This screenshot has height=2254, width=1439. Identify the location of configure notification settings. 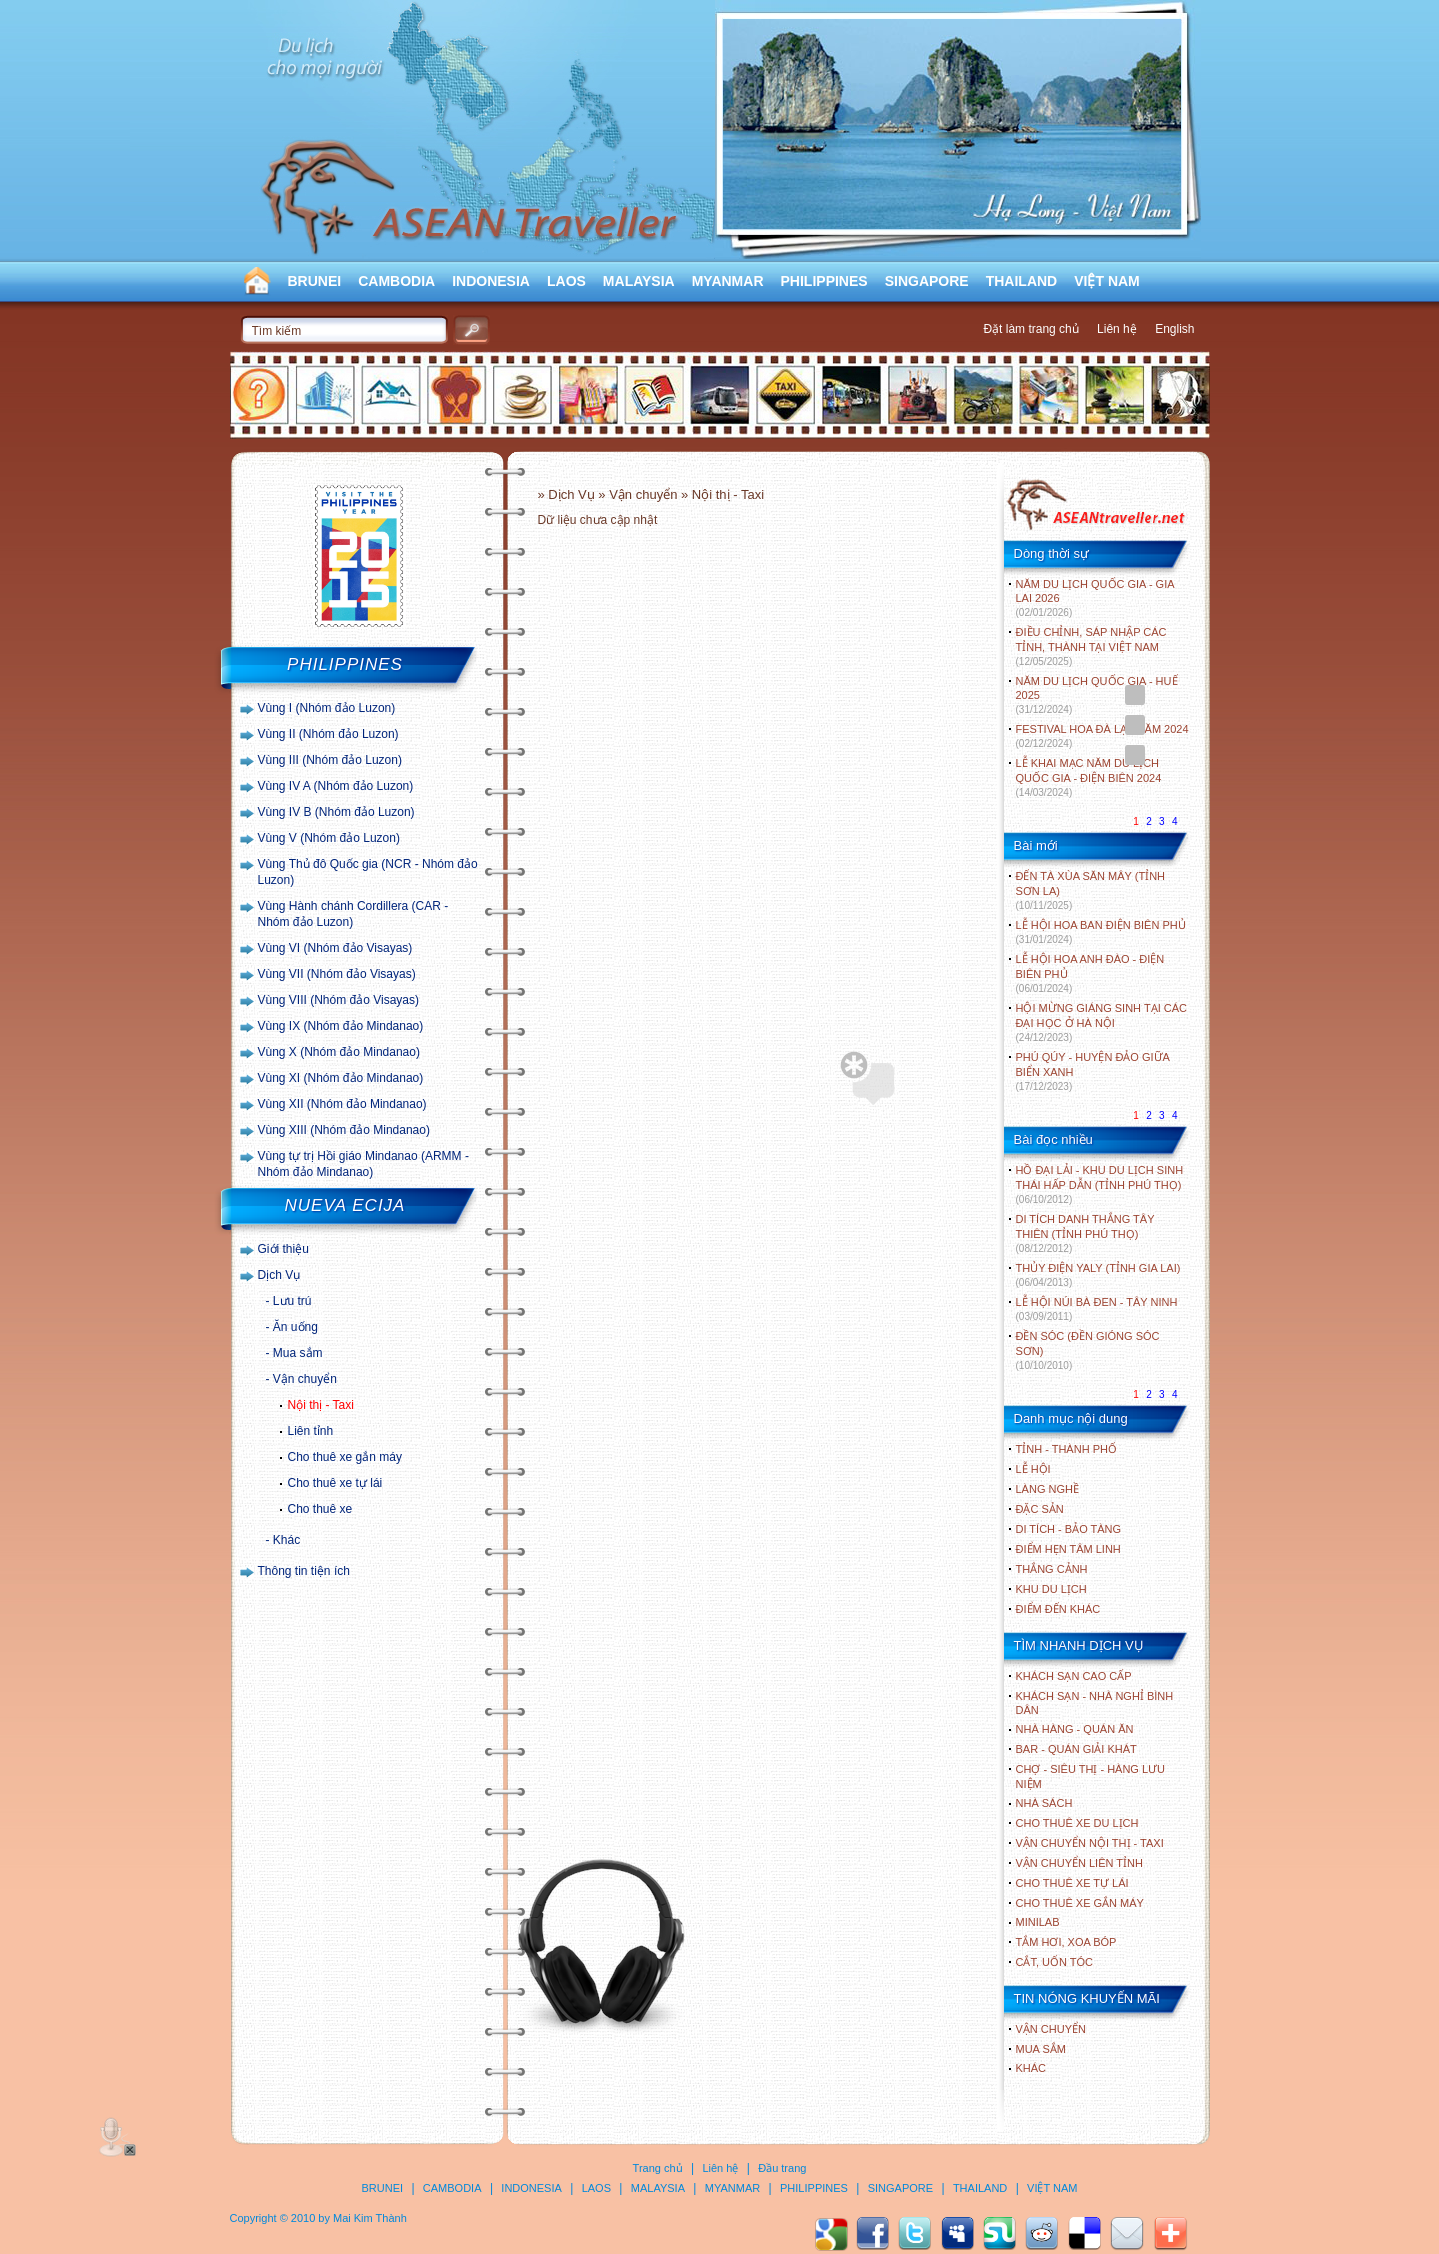
(867, 1078).